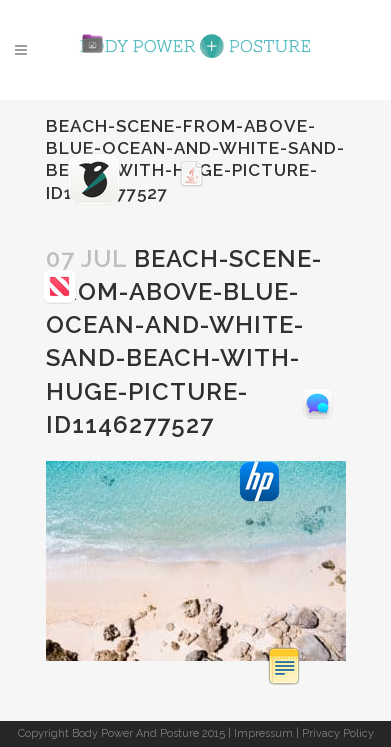 This screenshot has height=747, width=391. I want to click on open HP printer or device management app, so click(259, 481).